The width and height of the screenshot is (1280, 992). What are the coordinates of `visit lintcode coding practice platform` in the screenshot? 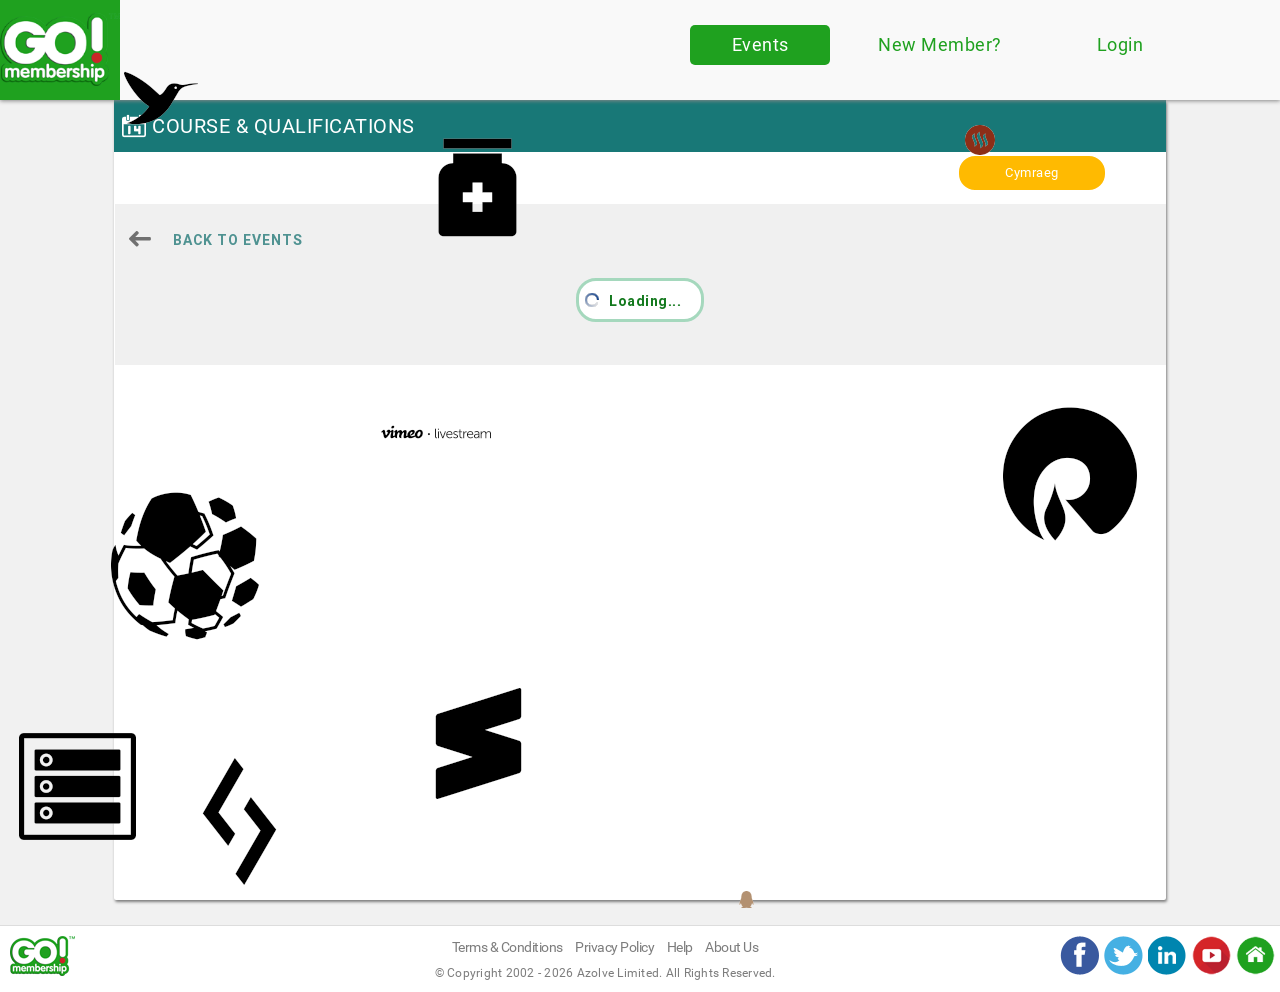 It's located at (239, 821).